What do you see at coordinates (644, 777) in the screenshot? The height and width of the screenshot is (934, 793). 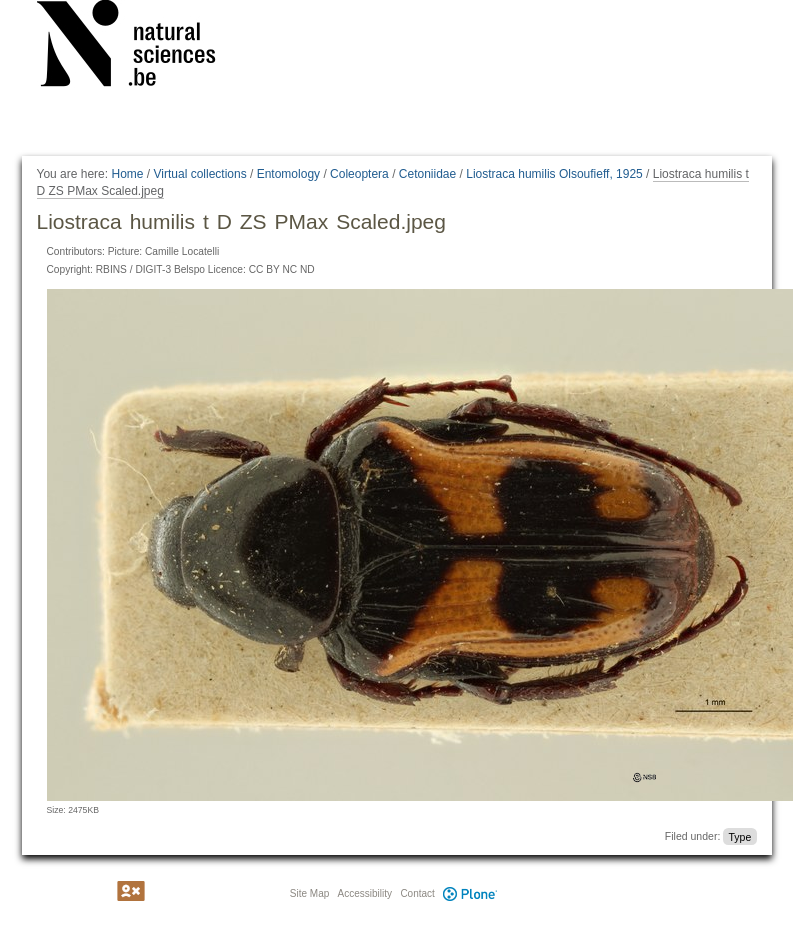 I see `NS8 brand logo` at bounding box center [644, 777].